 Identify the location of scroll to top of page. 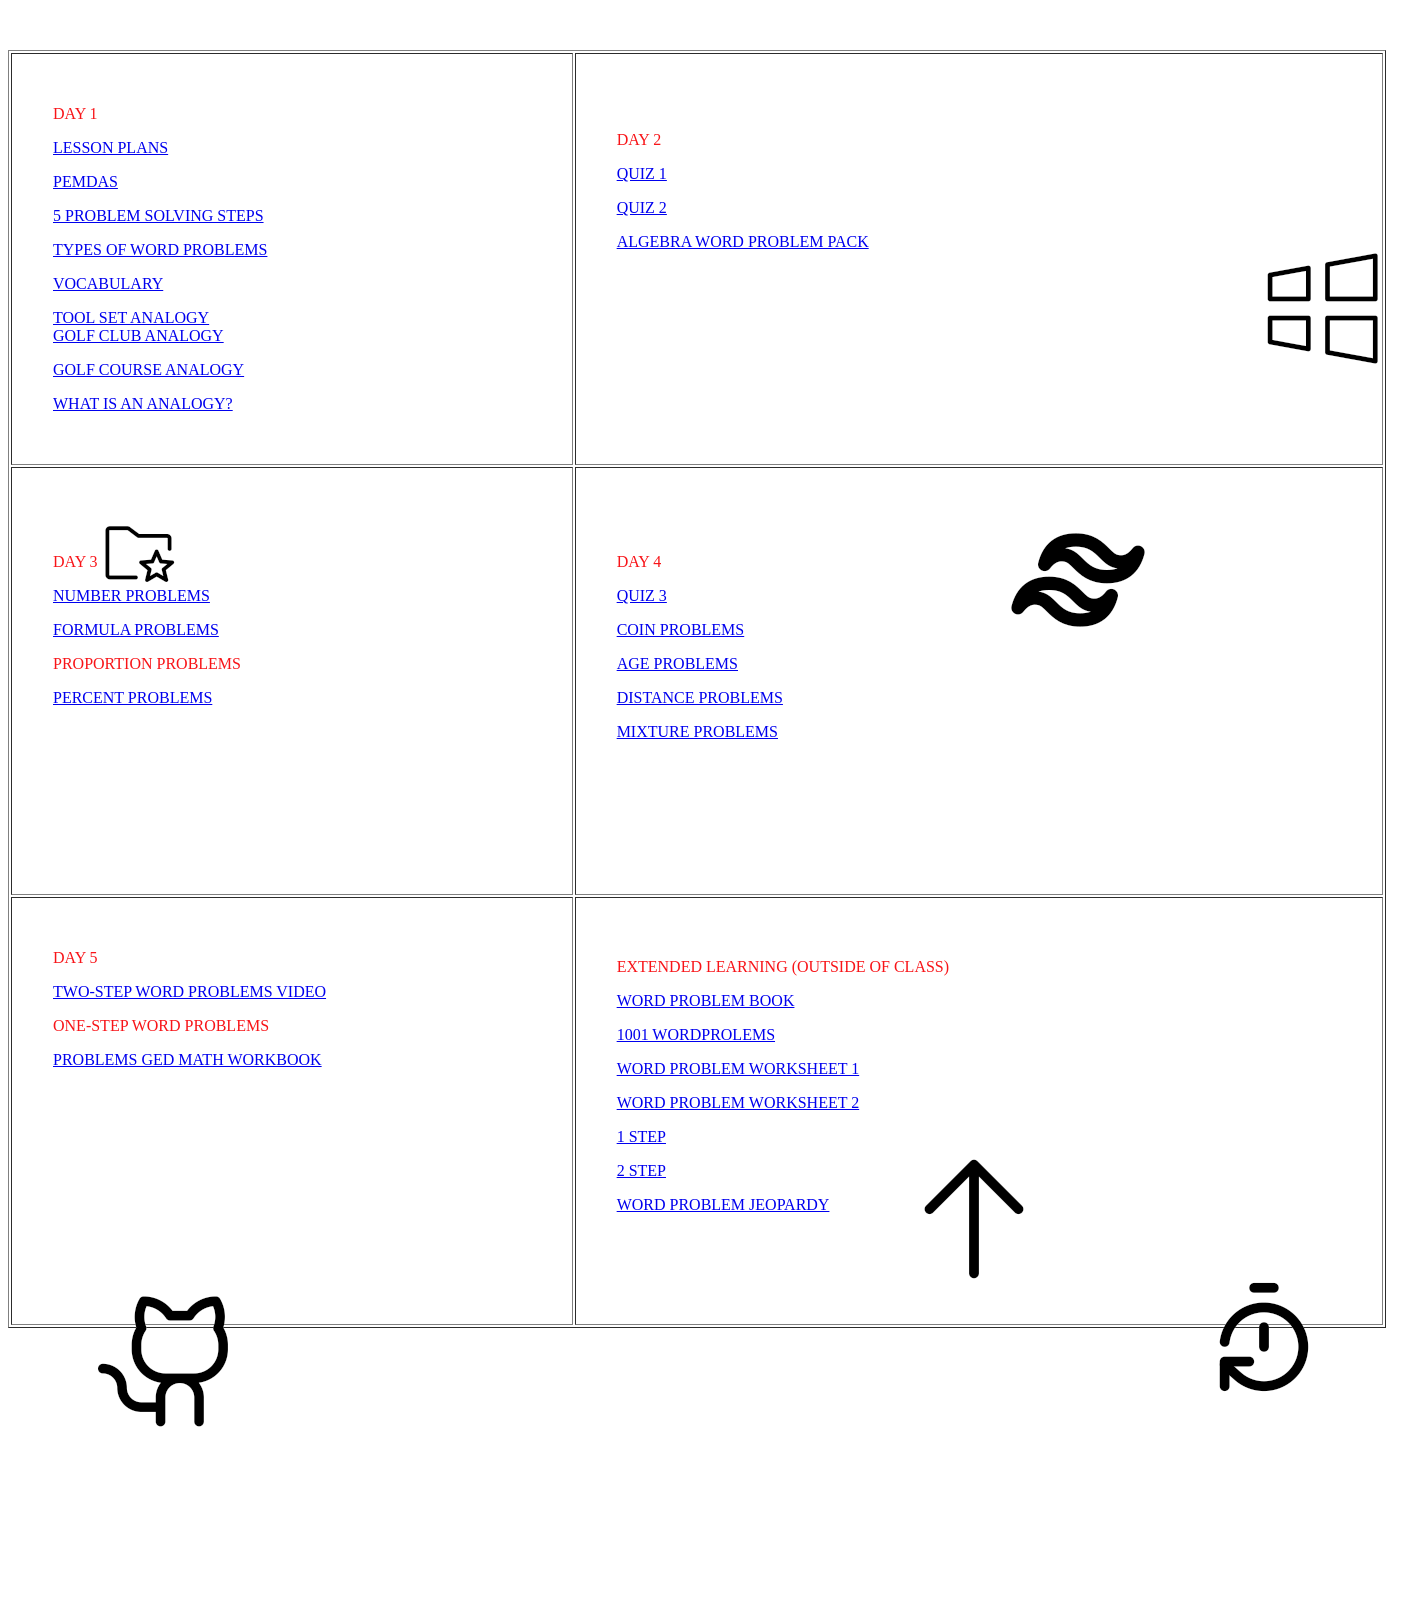
(974, 1219).